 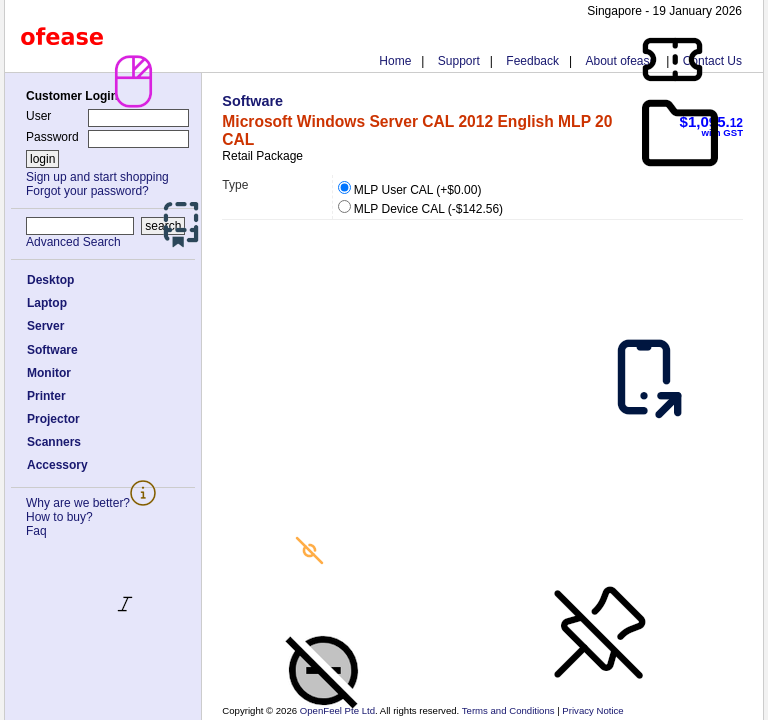 I want to click on view your tickets or passes, so click(x=672, y=59).